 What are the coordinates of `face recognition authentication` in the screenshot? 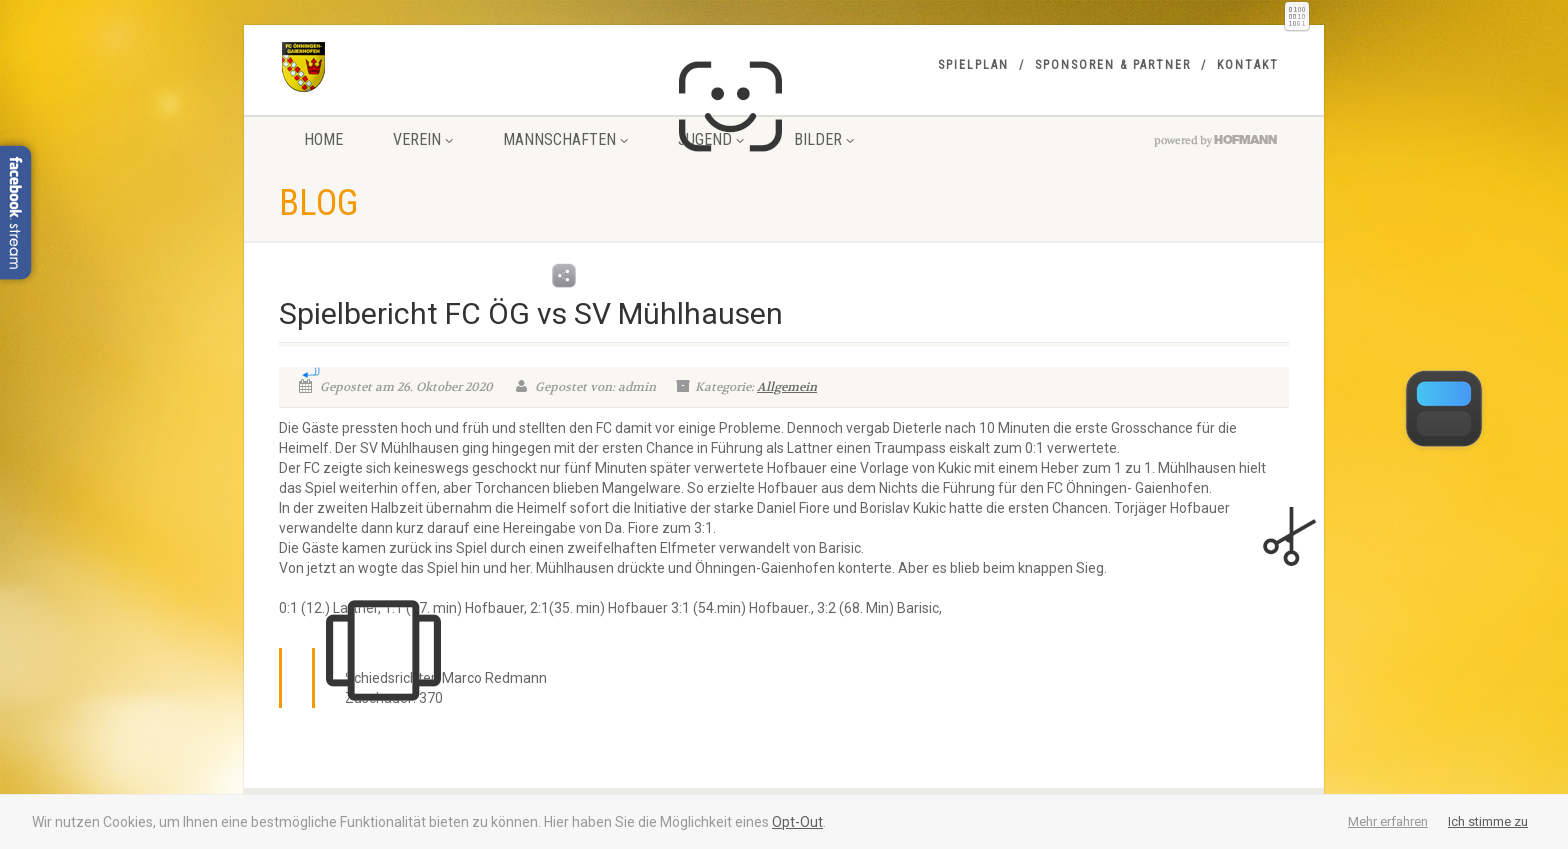 It's located at (730, 106).